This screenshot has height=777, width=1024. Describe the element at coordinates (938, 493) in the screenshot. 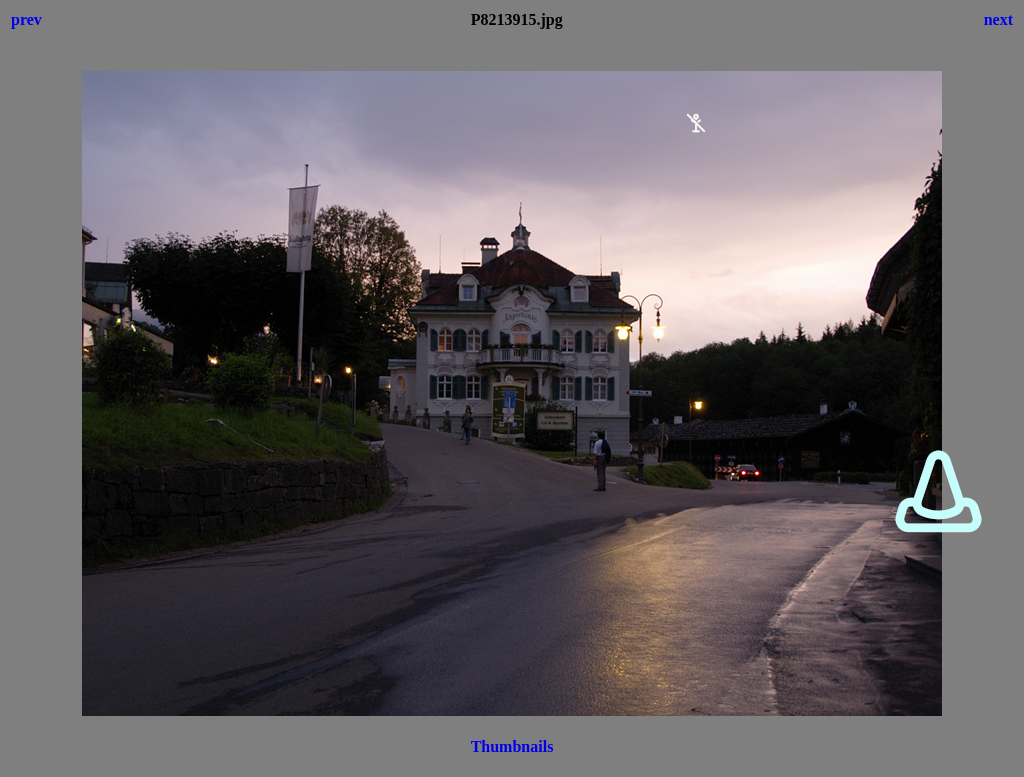

I see `open VLC media player` at that location.